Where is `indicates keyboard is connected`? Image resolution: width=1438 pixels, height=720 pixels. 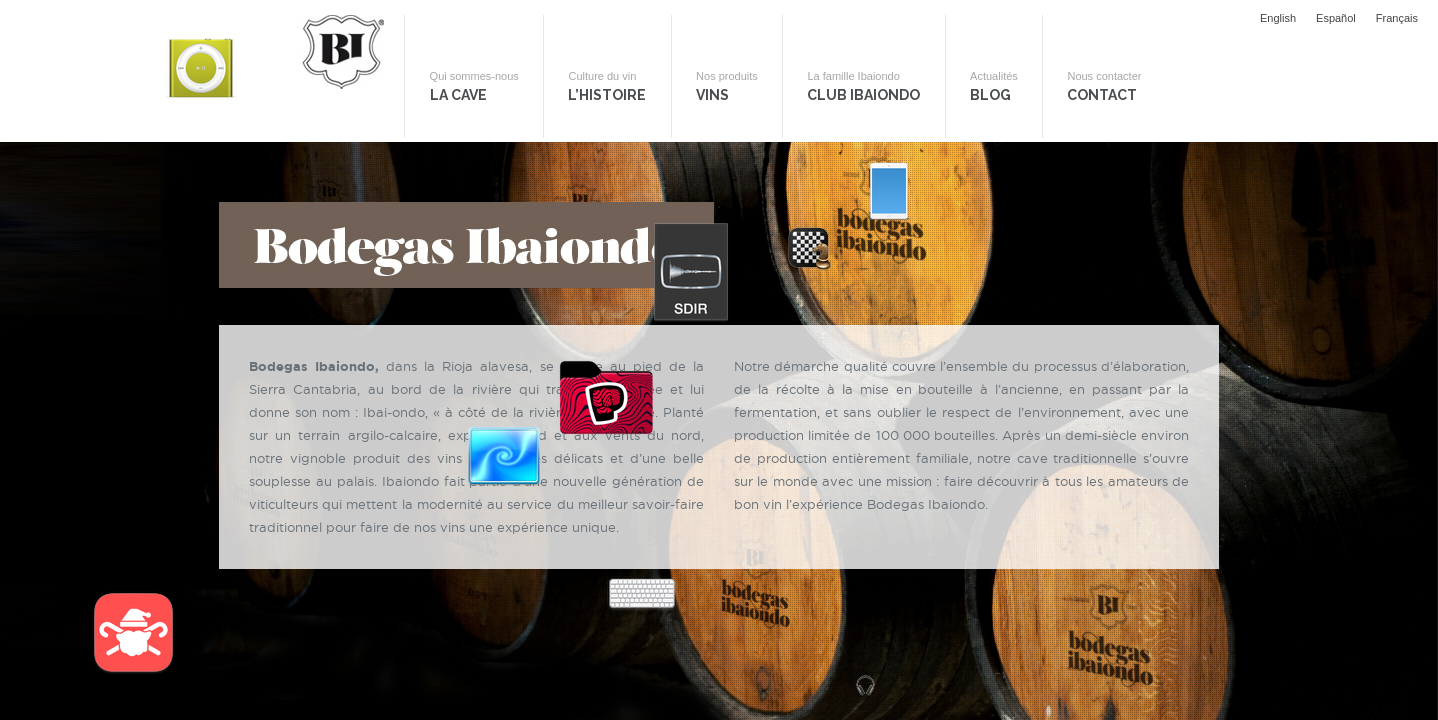 indicates keyboard is connected is located at coordinates (642, 594).